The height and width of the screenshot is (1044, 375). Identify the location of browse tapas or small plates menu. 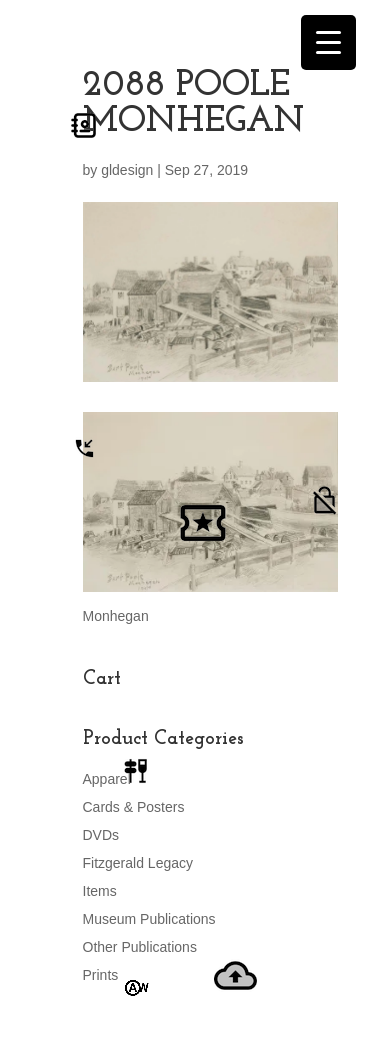
(136, 771).